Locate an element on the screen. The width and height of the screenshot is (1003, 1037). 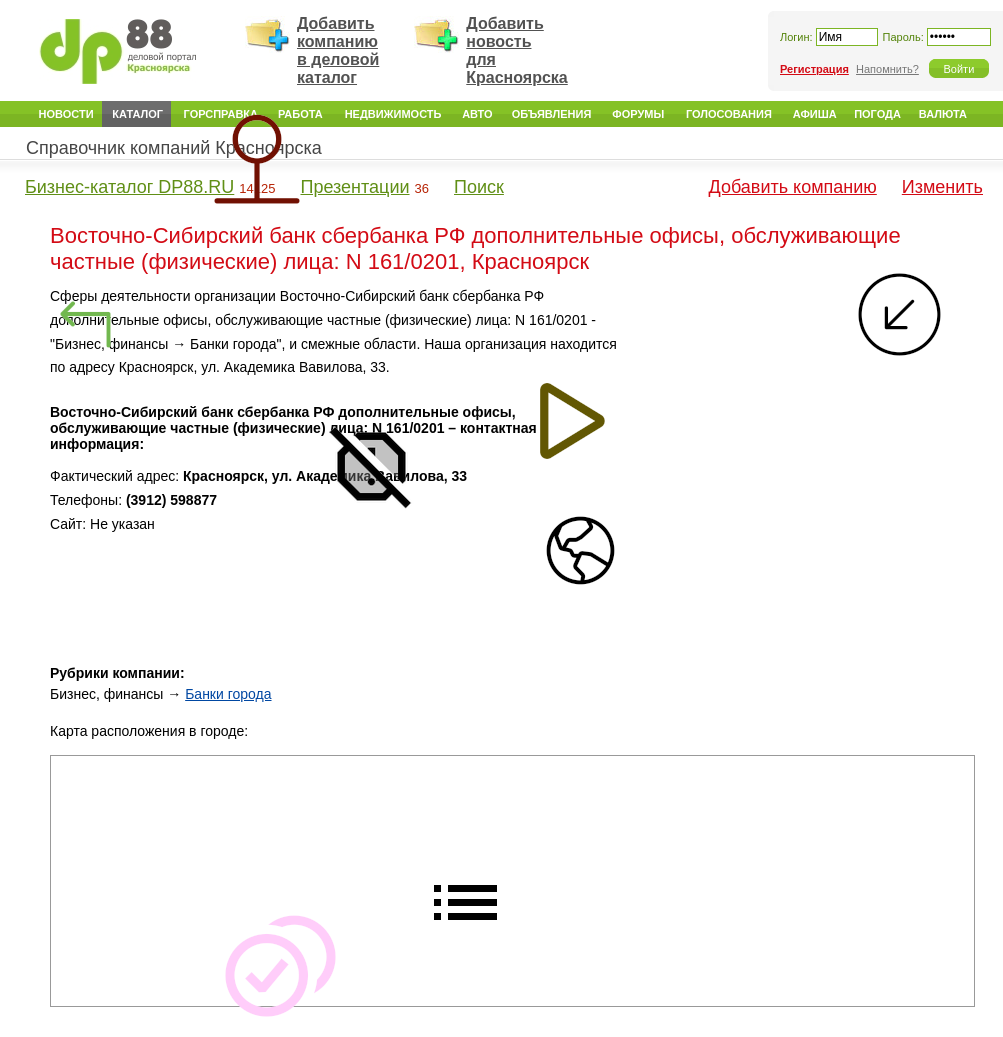
go back to the previous screen is located at coordinates (85, 324).